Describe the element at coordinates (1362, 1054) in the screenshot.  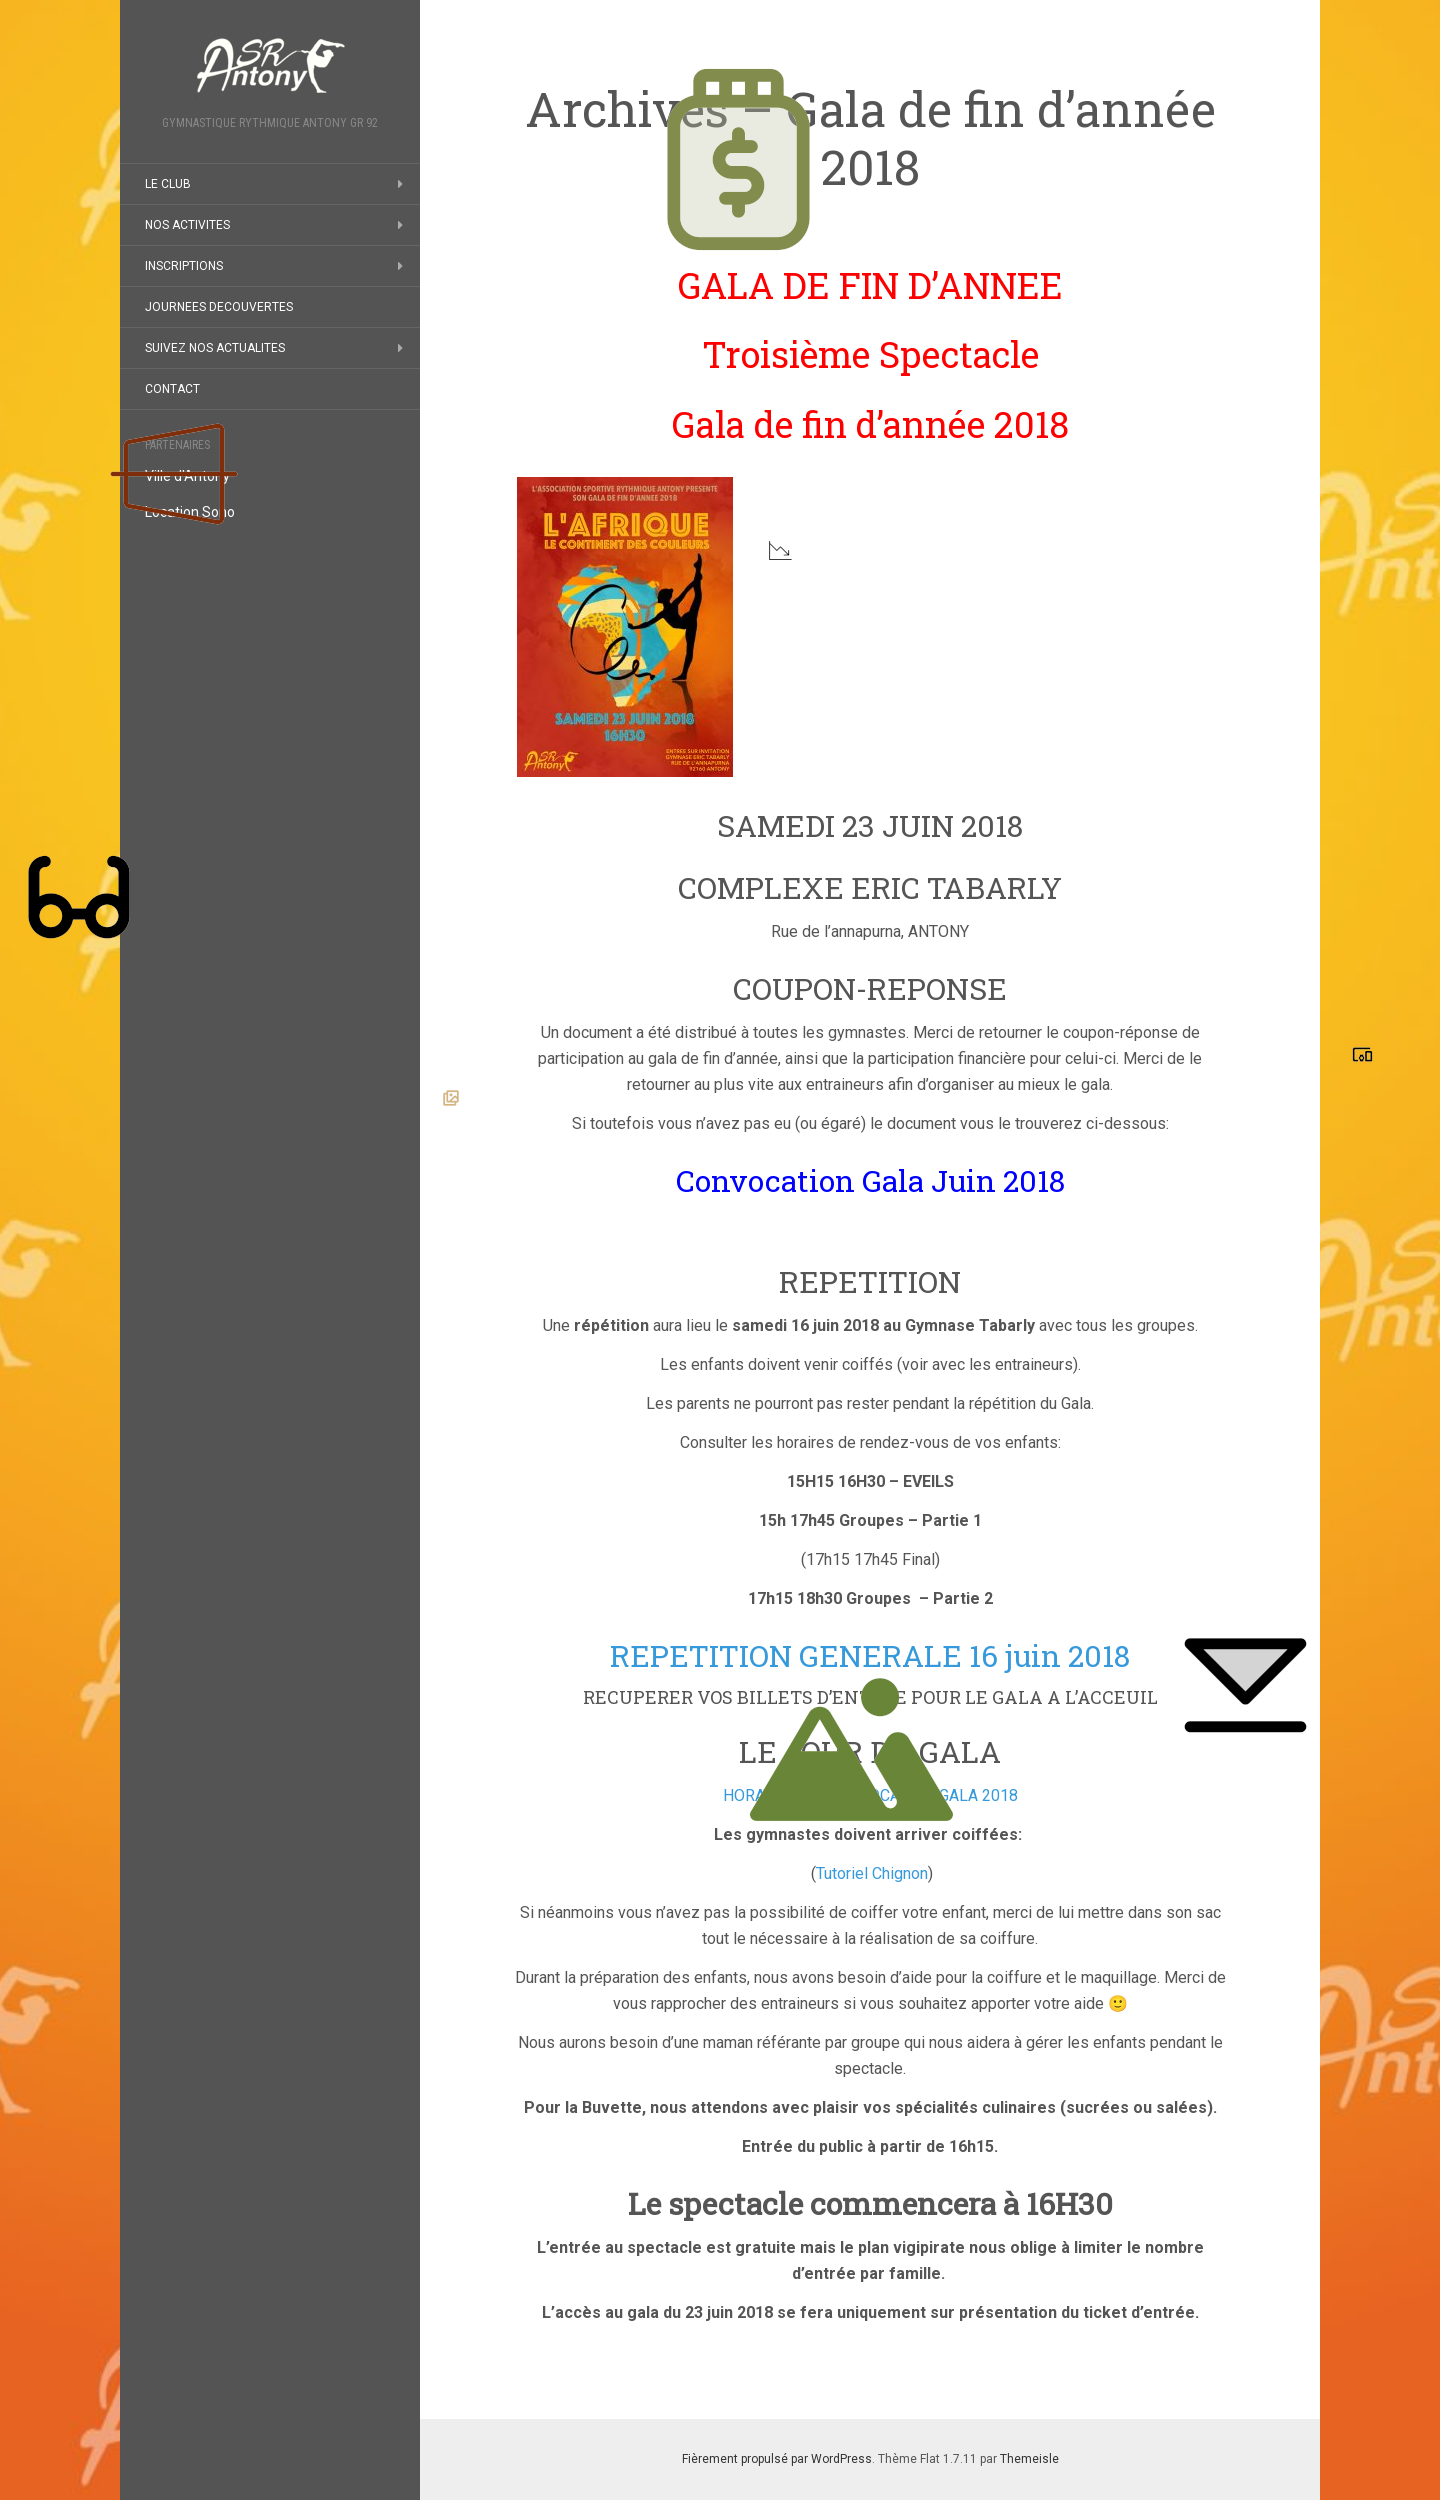
I see `view other connected devices` at that location.